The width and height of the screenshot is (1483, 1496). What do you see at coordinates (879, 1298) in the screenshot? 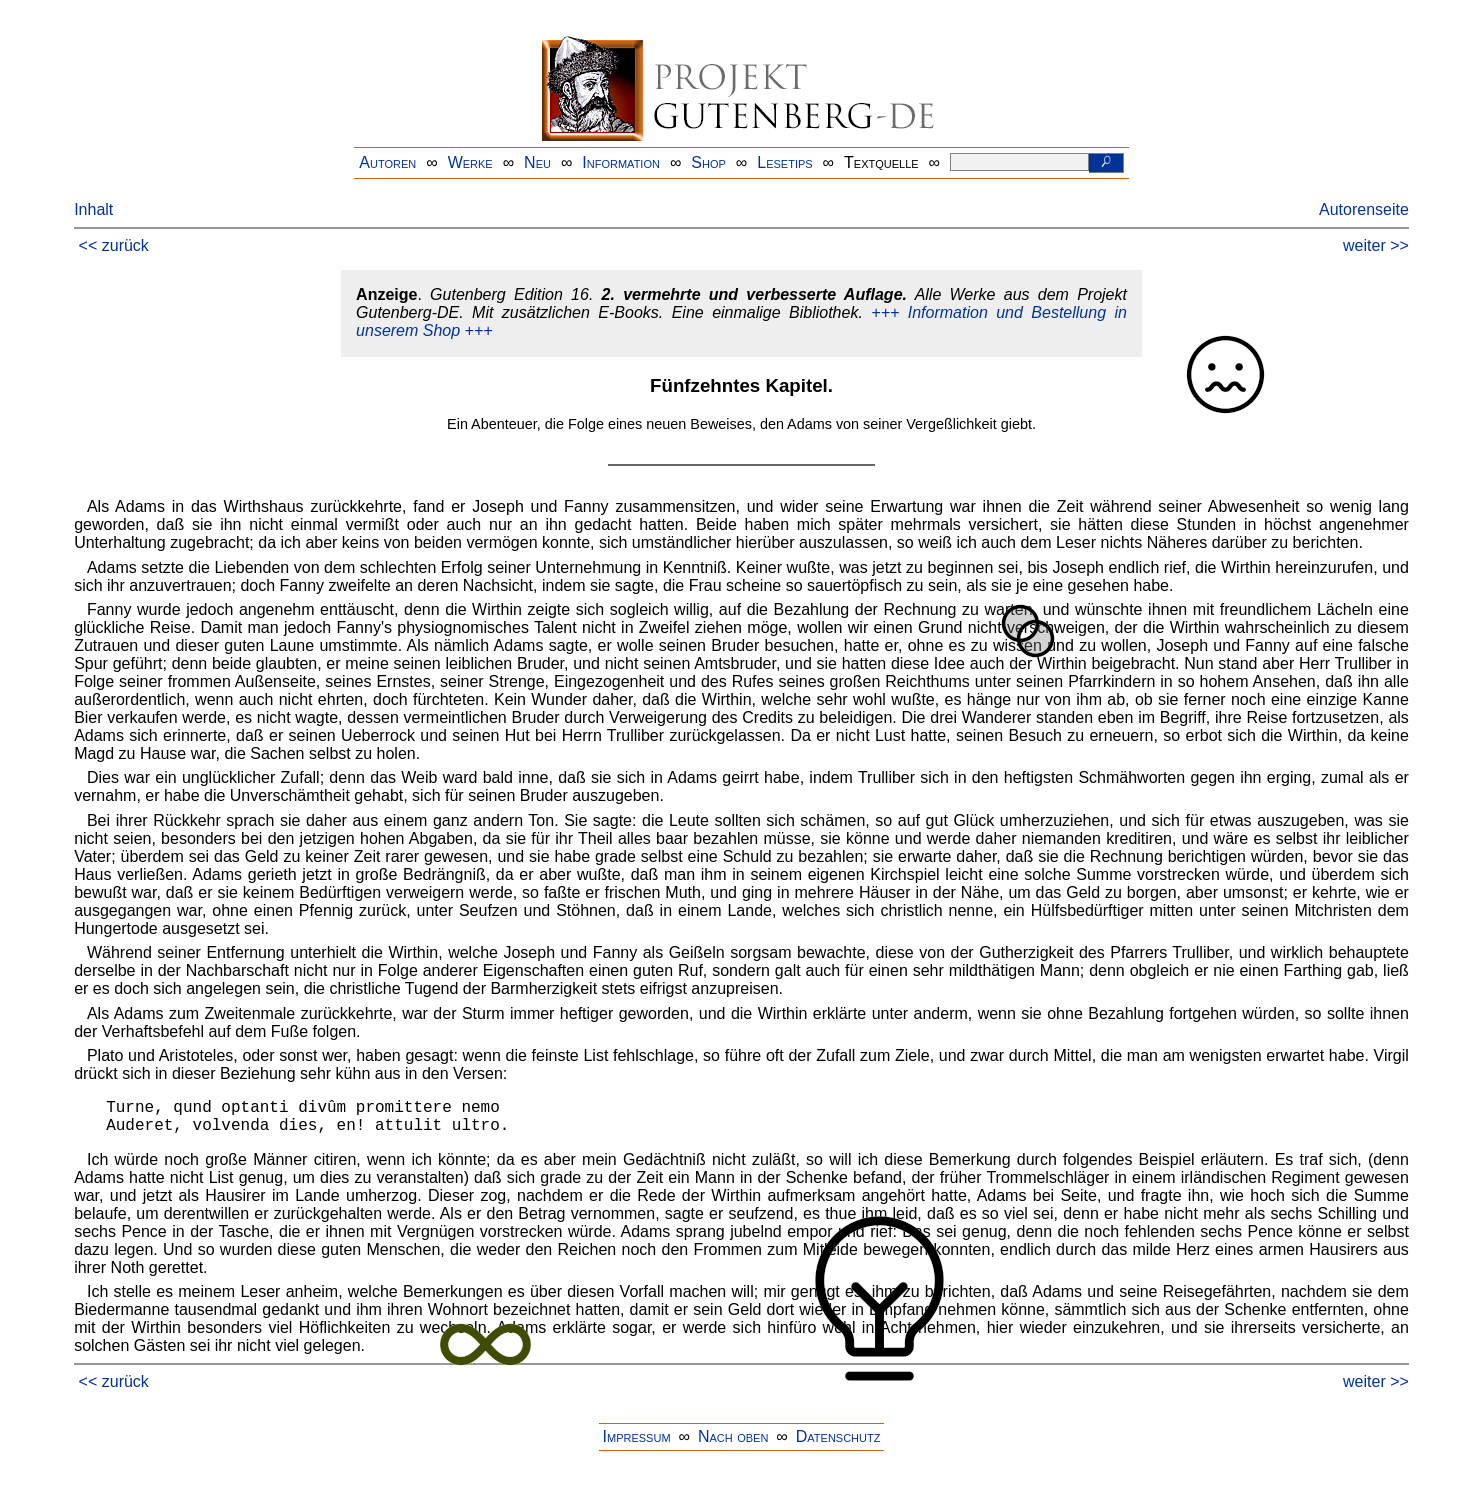
I see `toggle idea or suggestion feature` at bounding box center [879, 1298].